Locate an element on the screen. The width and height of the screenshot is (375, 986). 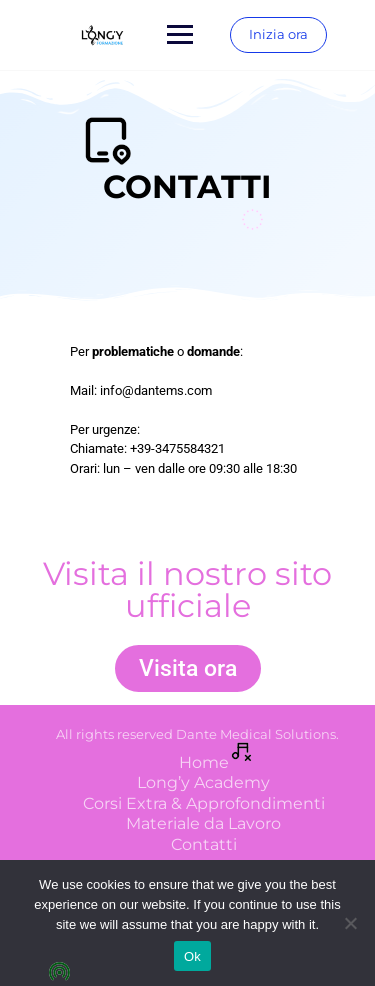
remove a song from playlist is located at coordinates (241, 751).